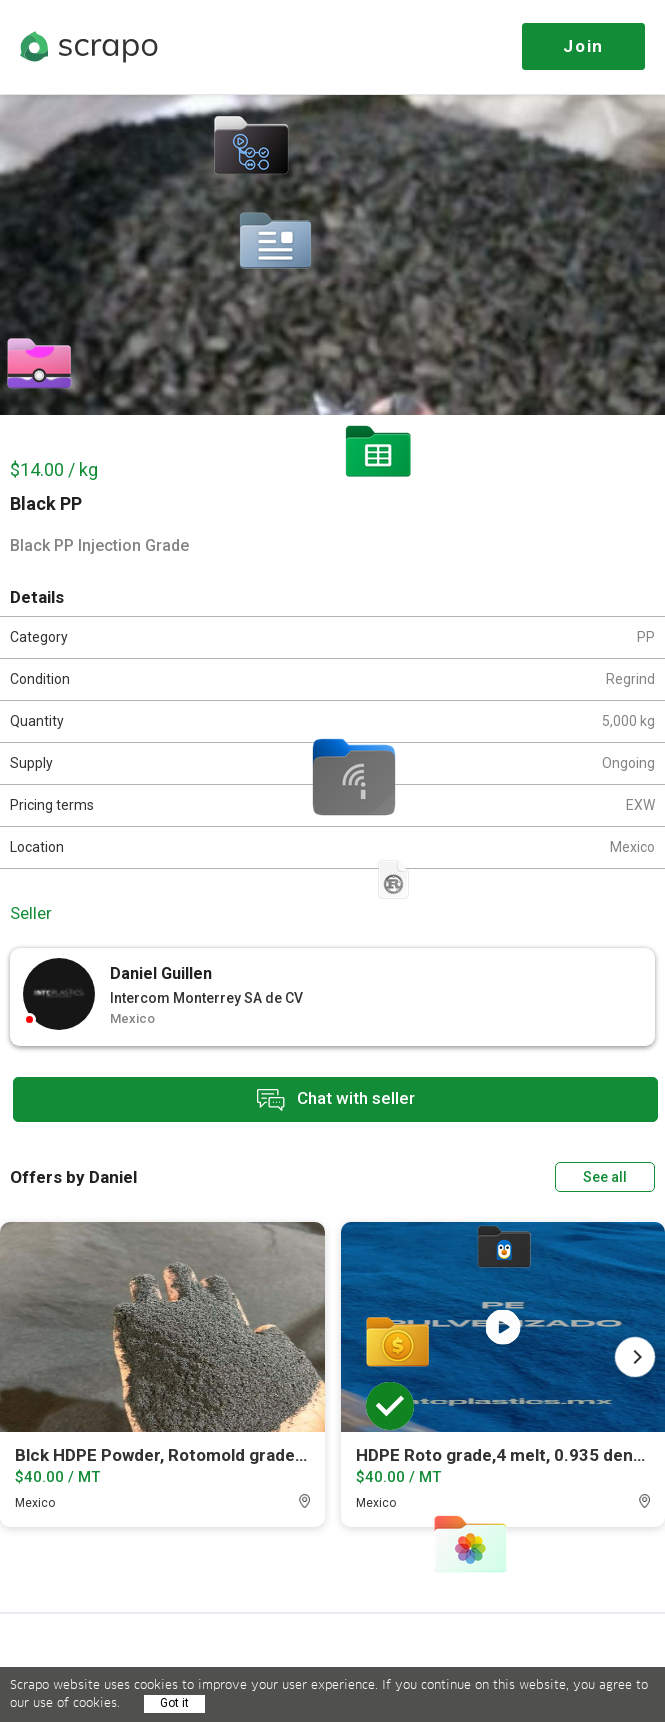 Image resolution: width=665 pixels, height=1722 pixels. What do you see at coordinates (39, 365) in the screenshot?
I see `folder for pokémon dream ball collection or related files` at bounding box center [39, 365].